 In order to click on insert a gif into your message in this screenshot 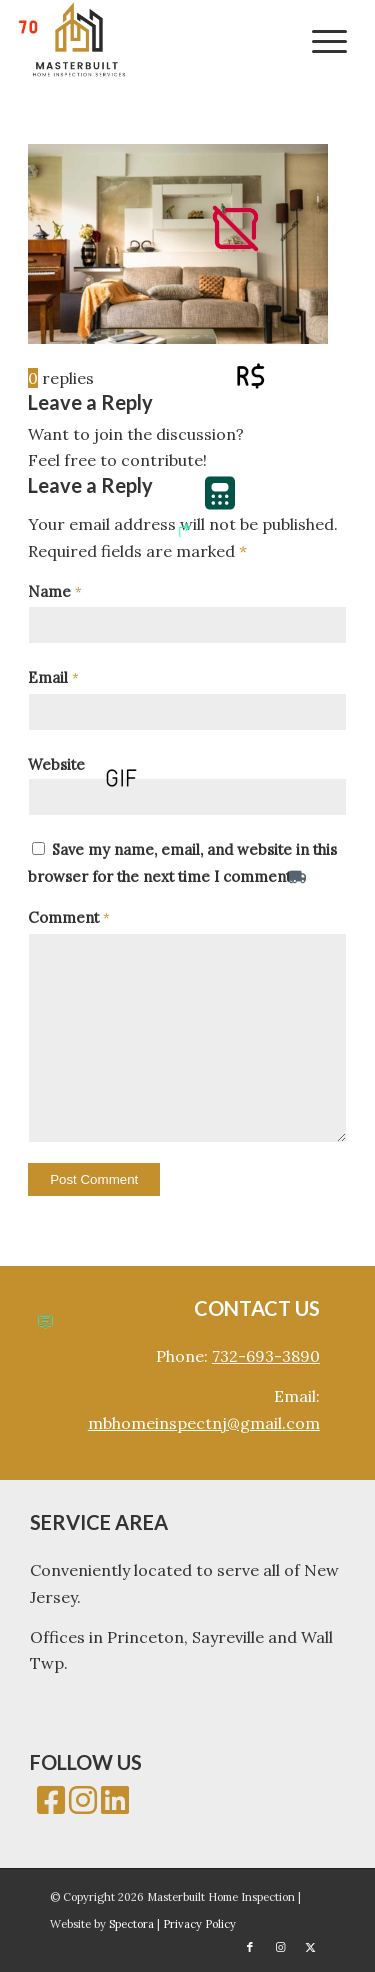, I will do `click(121, 778)`.